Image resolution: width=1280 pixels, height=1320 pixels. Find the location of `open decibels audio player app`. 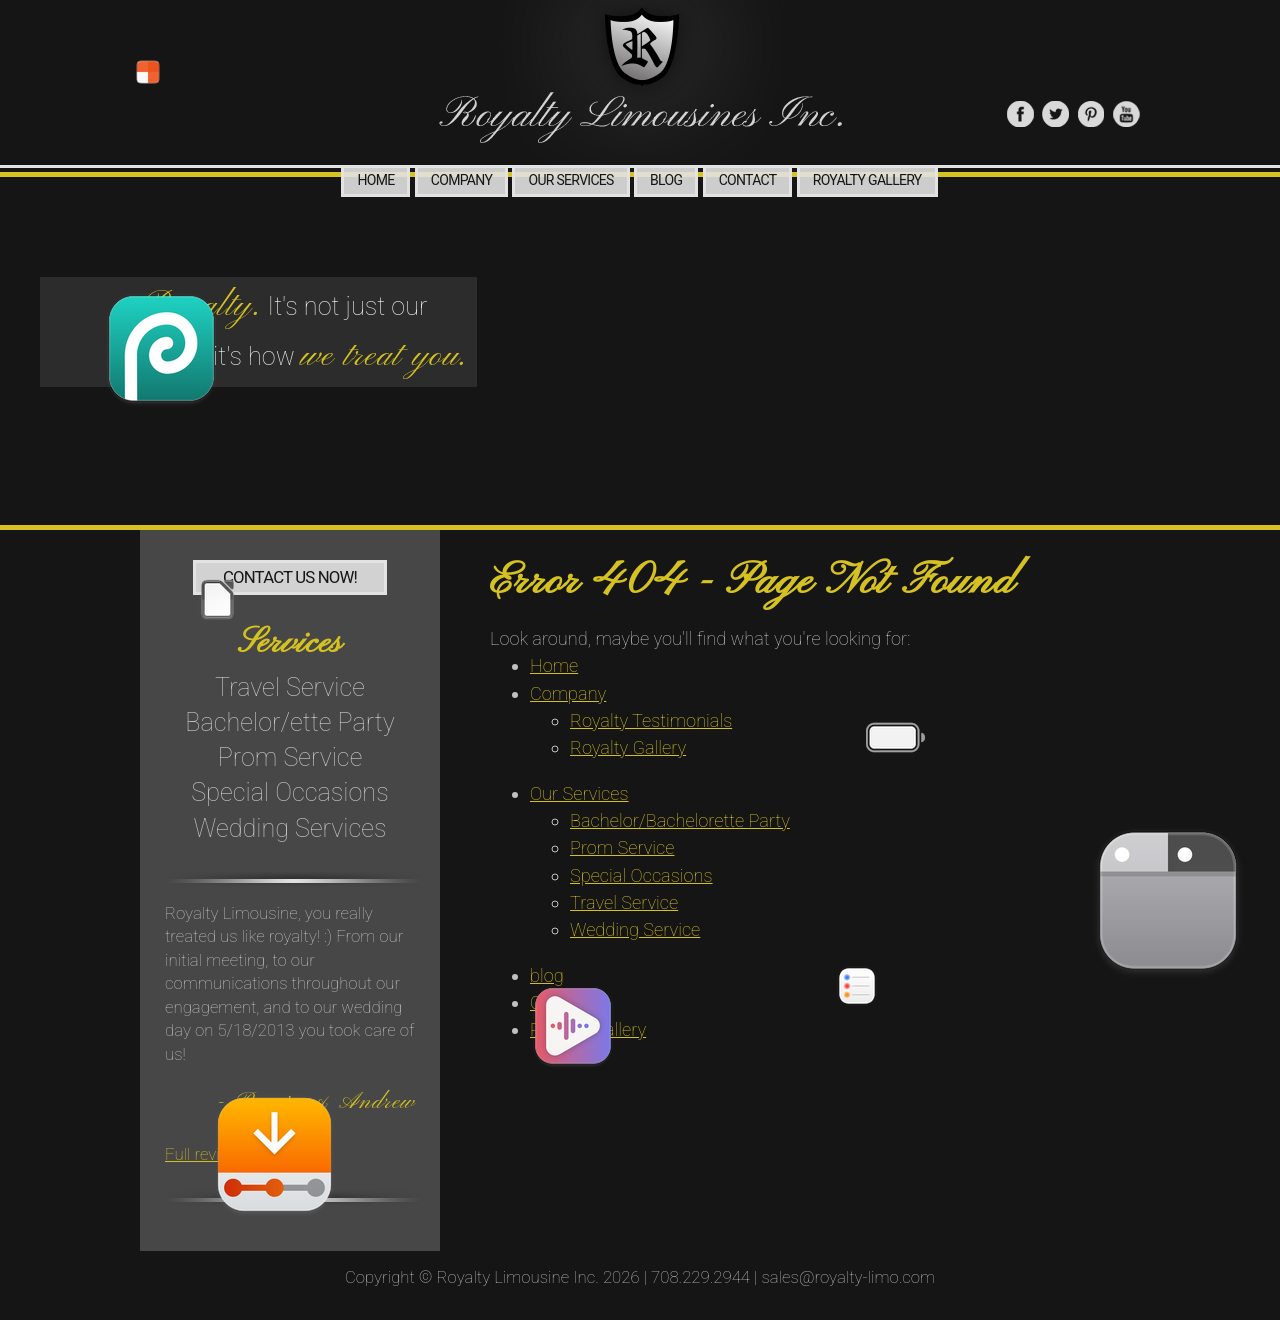

open decibels audio player app is located at coordinates (573, 1026).